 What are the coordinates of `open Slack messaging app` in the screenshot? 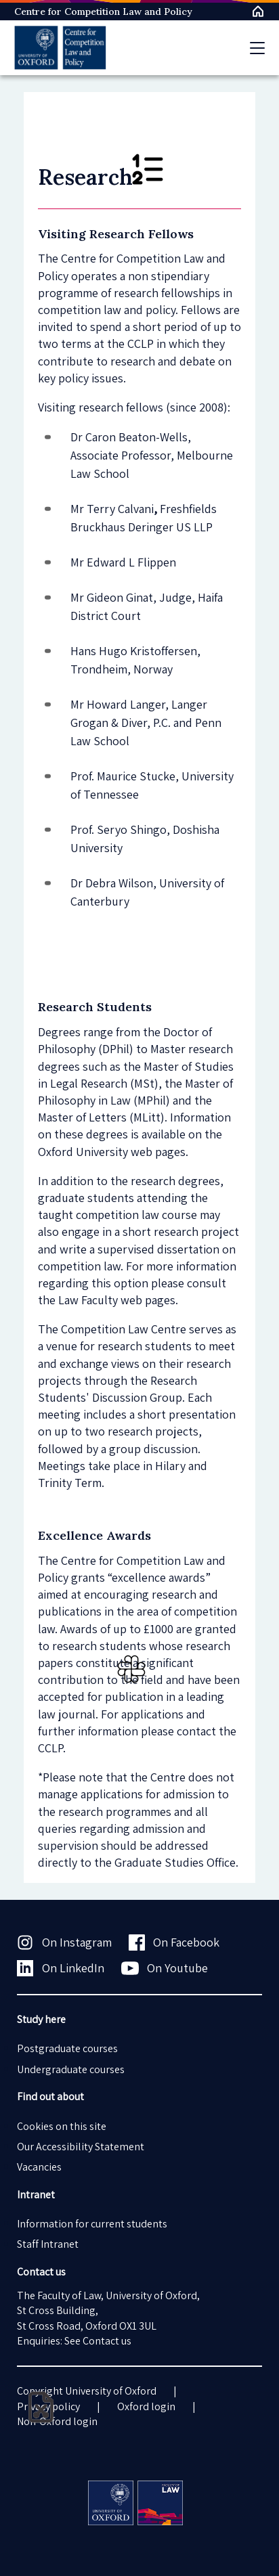 It's located at (131, 1669).